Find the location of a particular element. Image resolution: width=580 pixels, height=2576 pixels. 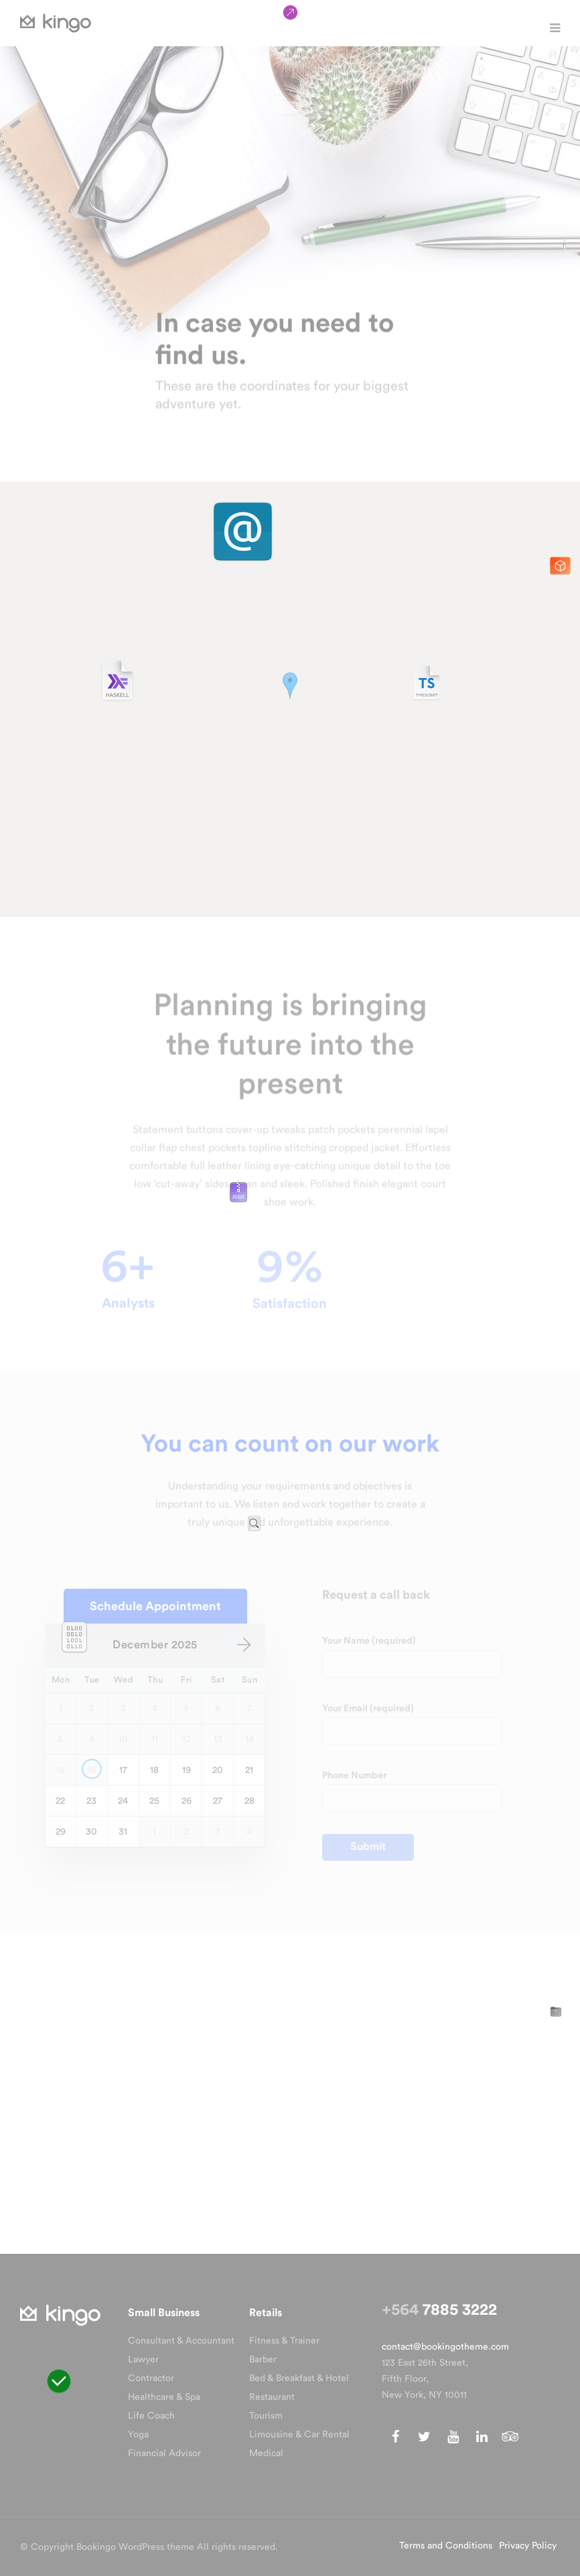

open a 3D model file in OBJ format is located at coordinates (560, 565).